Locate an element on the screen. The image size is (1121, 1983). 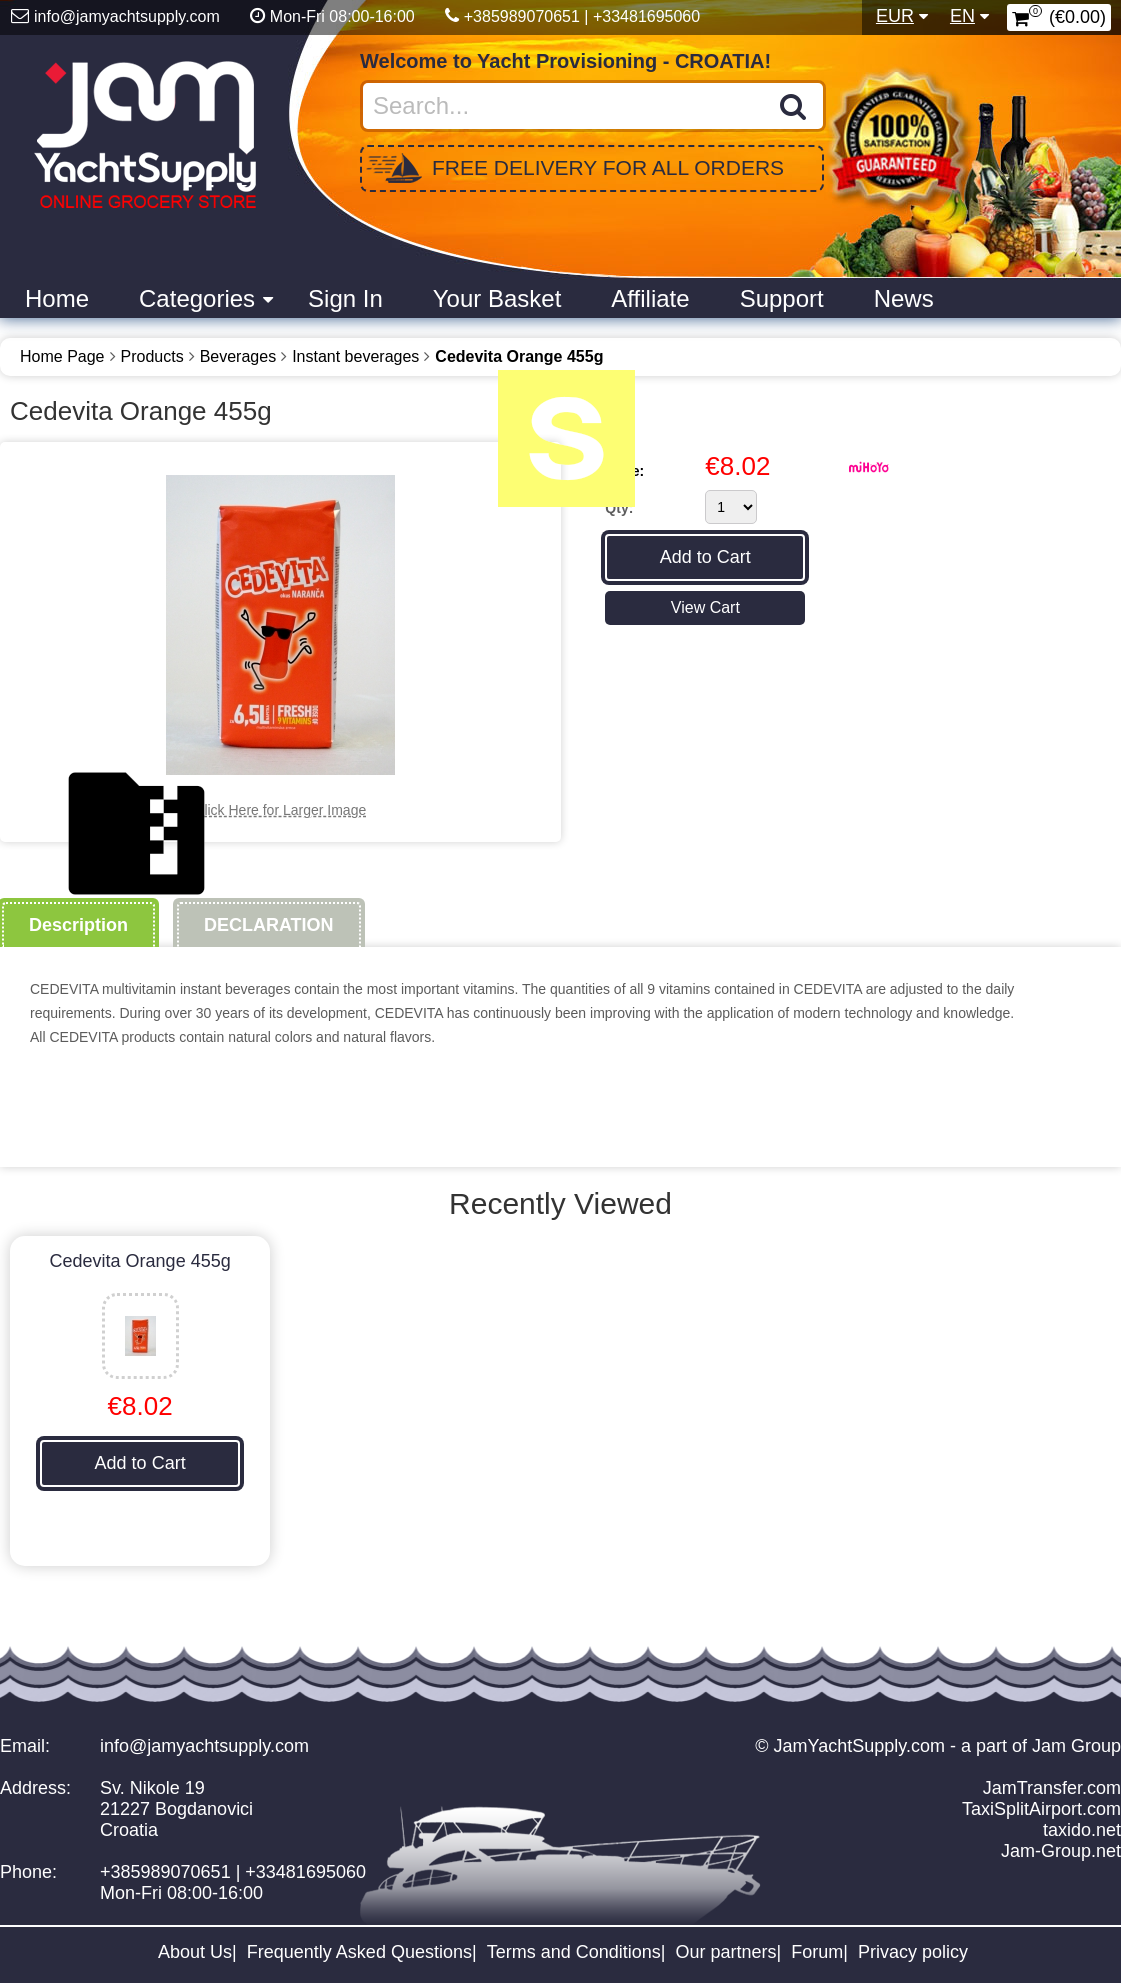
open compressed folder is located at coordinates (136, 833).